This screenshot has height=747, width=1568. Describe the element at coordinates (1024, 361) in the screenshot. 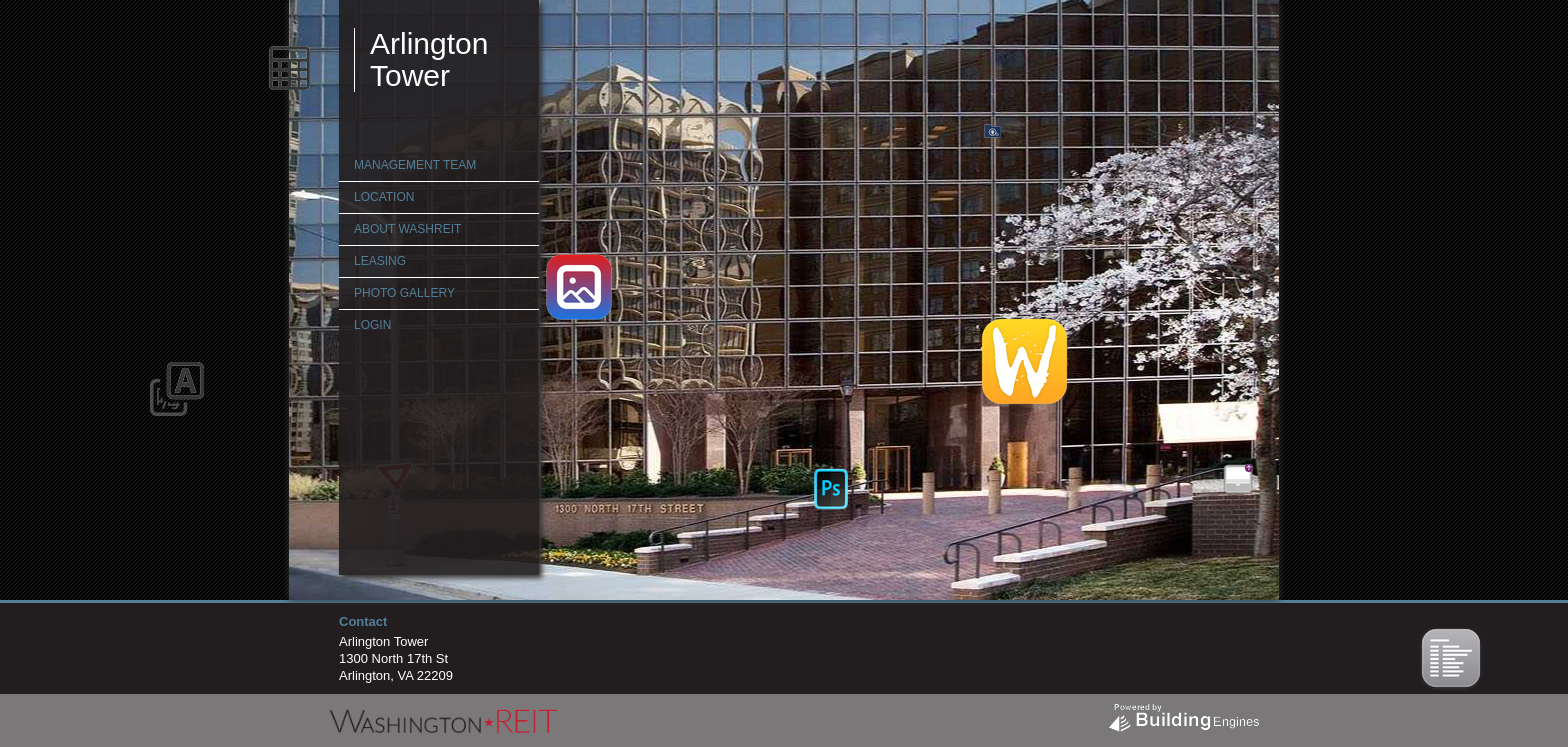

I see `open the wayland display server application` at that location.